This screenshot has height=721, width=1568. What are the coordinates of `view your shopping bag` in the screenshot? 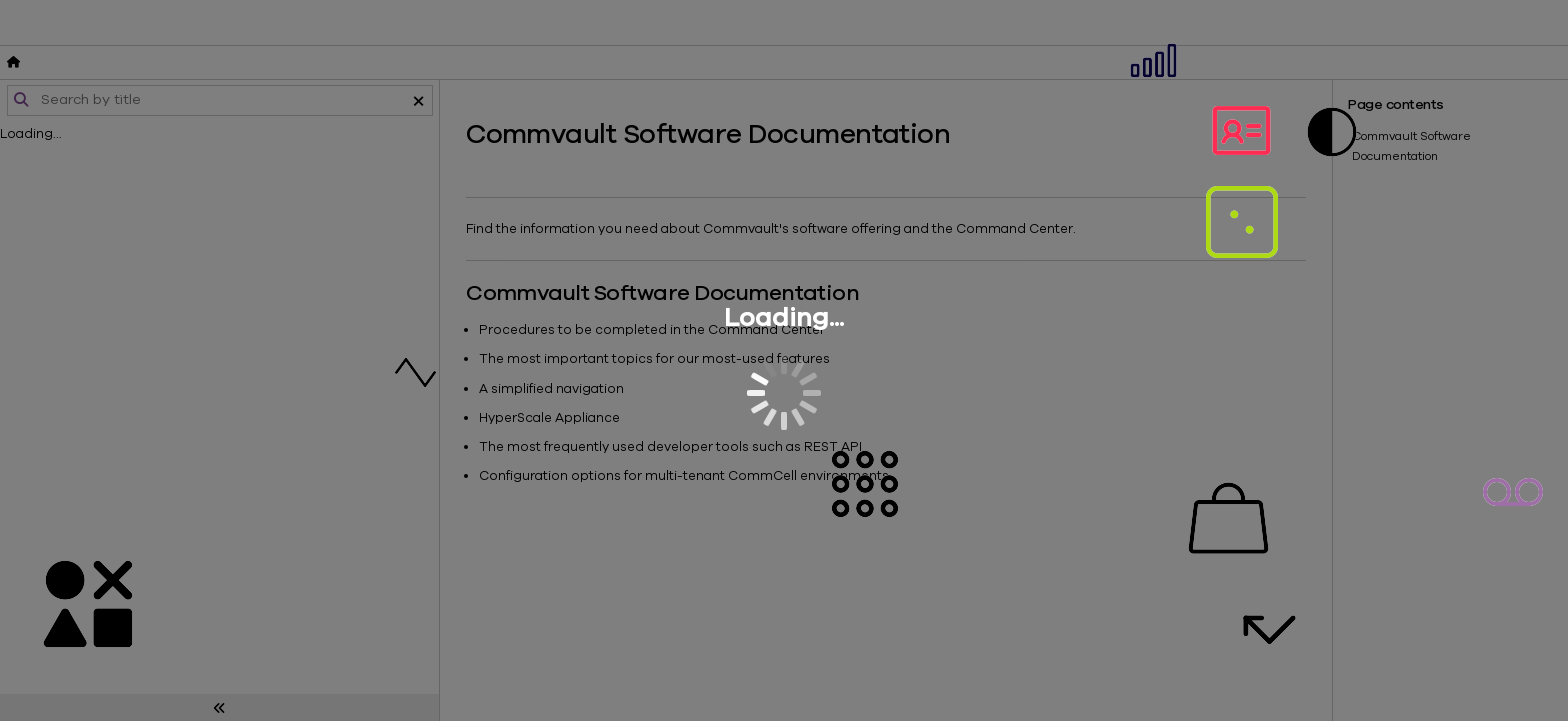 It's located at (1228, 522).